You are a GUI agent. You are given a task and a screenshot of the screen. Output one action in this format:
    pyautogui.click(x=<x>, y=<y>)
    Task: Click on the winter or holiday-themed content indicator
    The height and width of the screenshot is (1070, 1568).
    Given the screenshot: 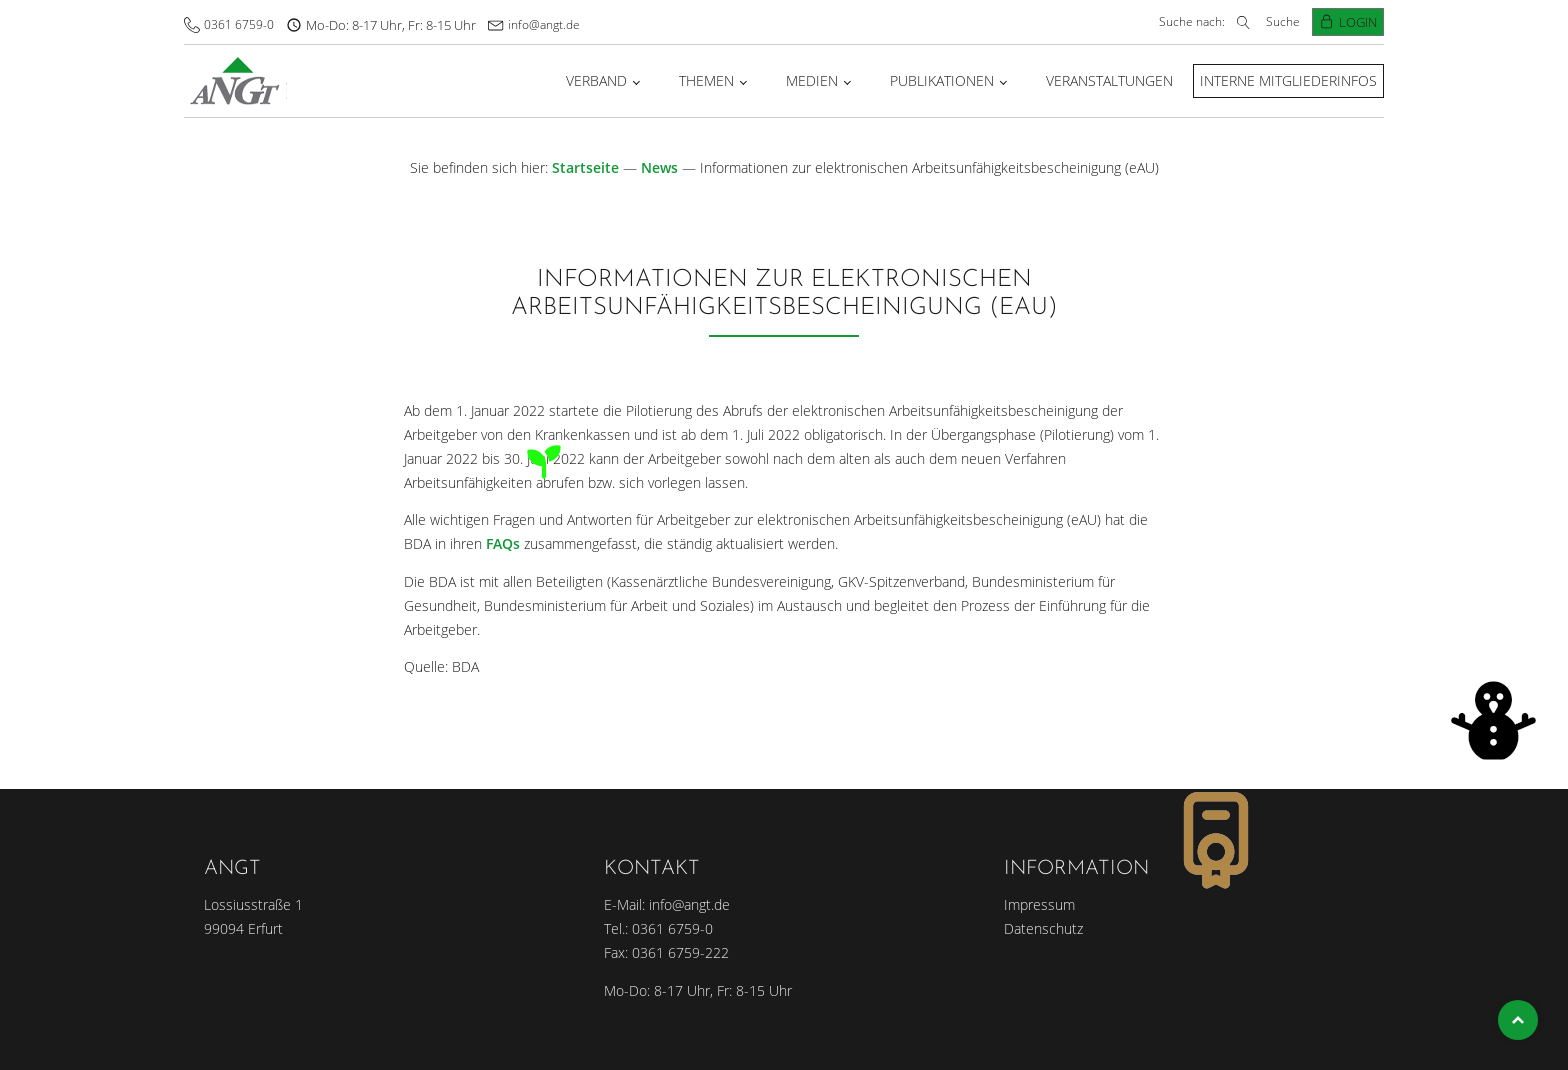 What is the action you would take?
    pyautogui.click(x=1493, y=720)
    